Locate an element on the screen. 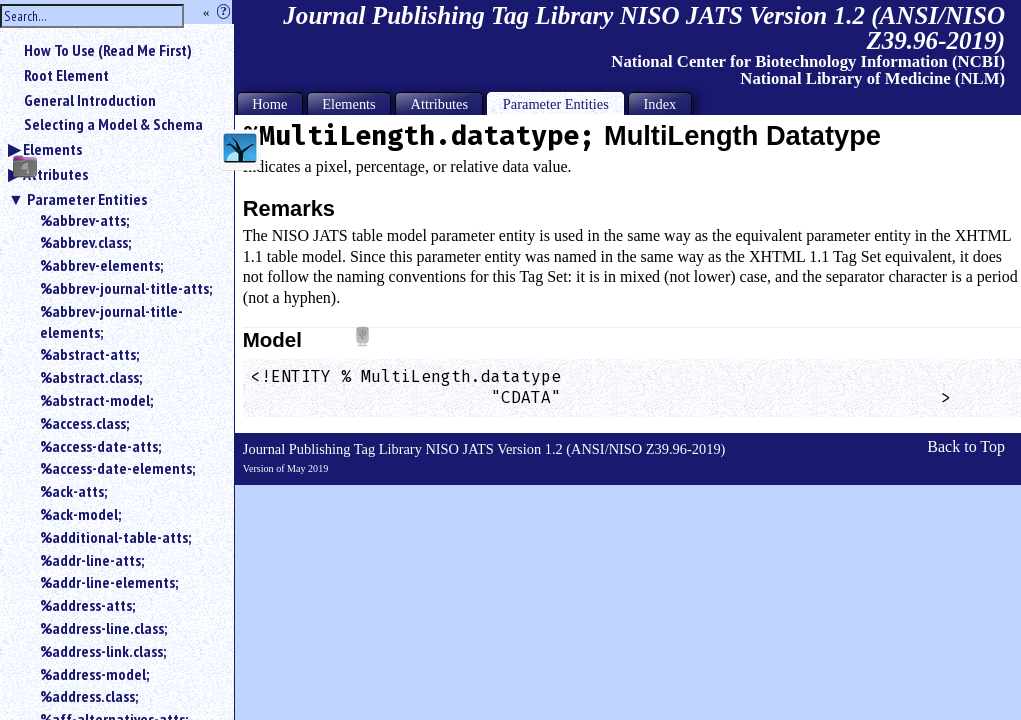 The height and width of the screenshot is (720, 1021). access connected USB drive is located at coordinates (362, 336).